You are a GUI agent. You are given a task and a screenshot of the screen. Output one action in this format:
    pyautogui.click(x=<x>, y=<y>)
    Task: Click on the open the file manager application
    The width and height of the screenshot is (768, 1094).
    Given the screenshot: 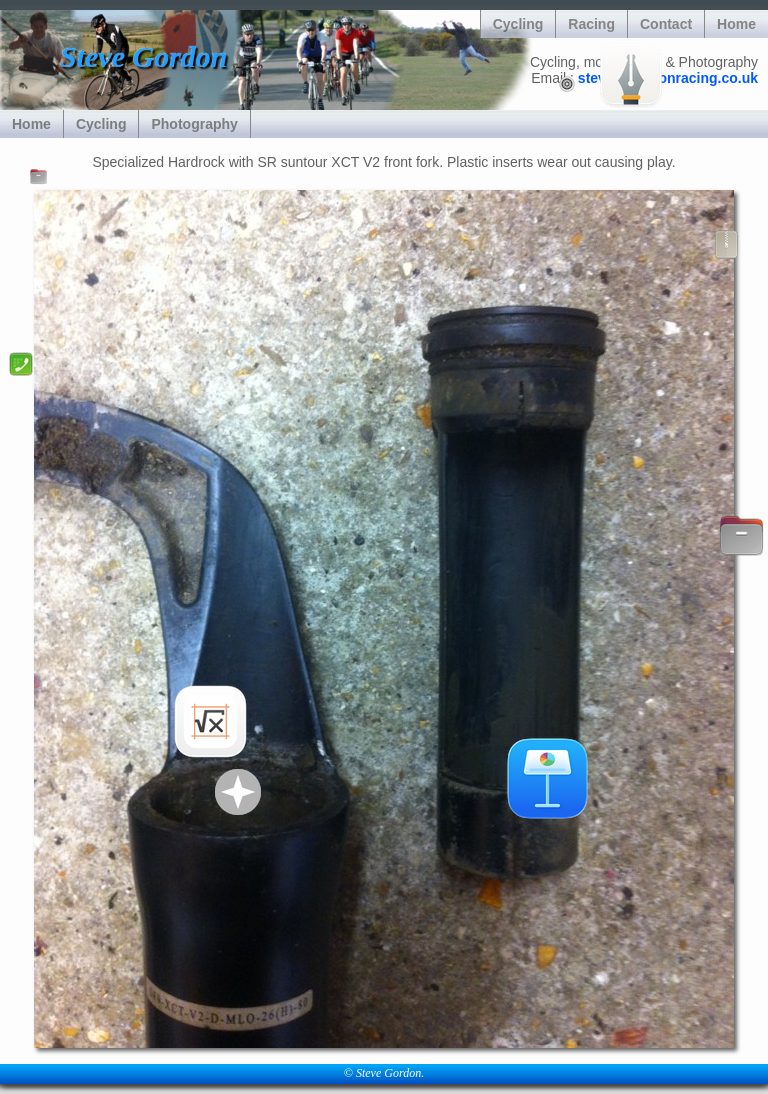 What is the action you would take?
    pyautogui.click(x=741, y=535)
    